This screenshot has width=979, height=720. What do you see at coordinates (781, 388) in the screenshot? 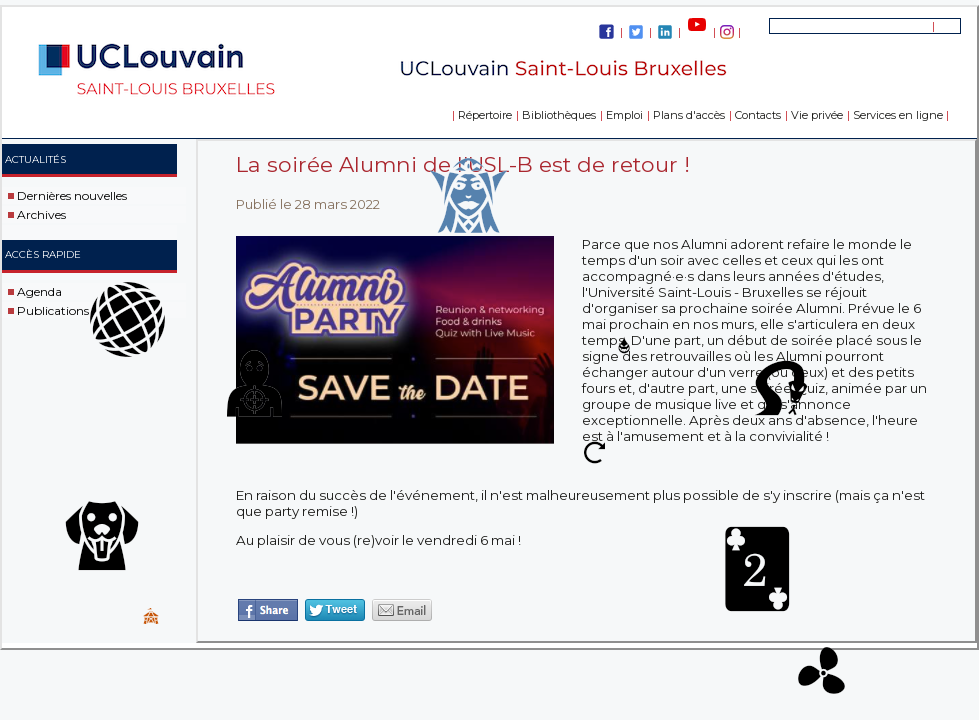
I see `snake or reptile character in a game` at bounding box center [781, 388].